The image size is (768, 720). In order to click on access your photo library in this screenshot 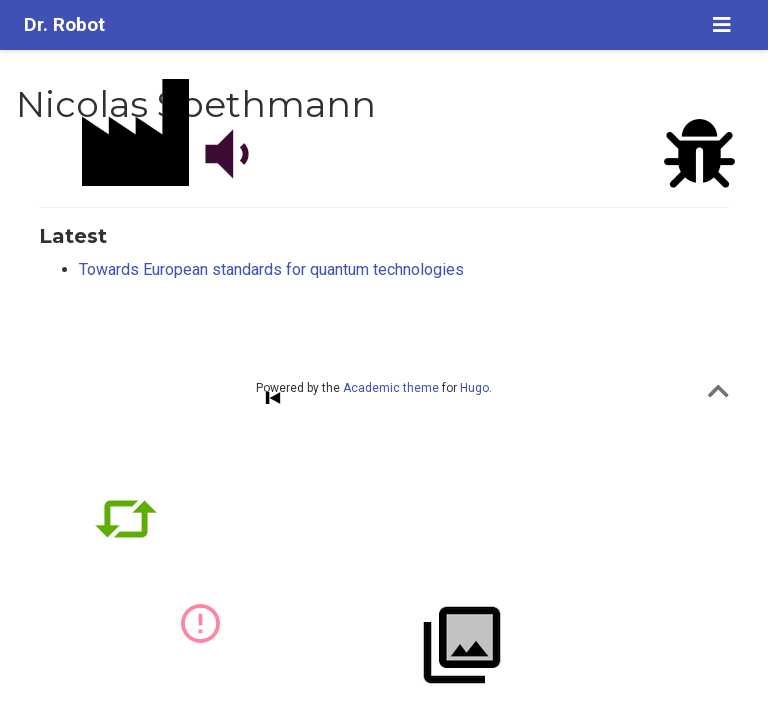, I will do `click(462, 645)`.